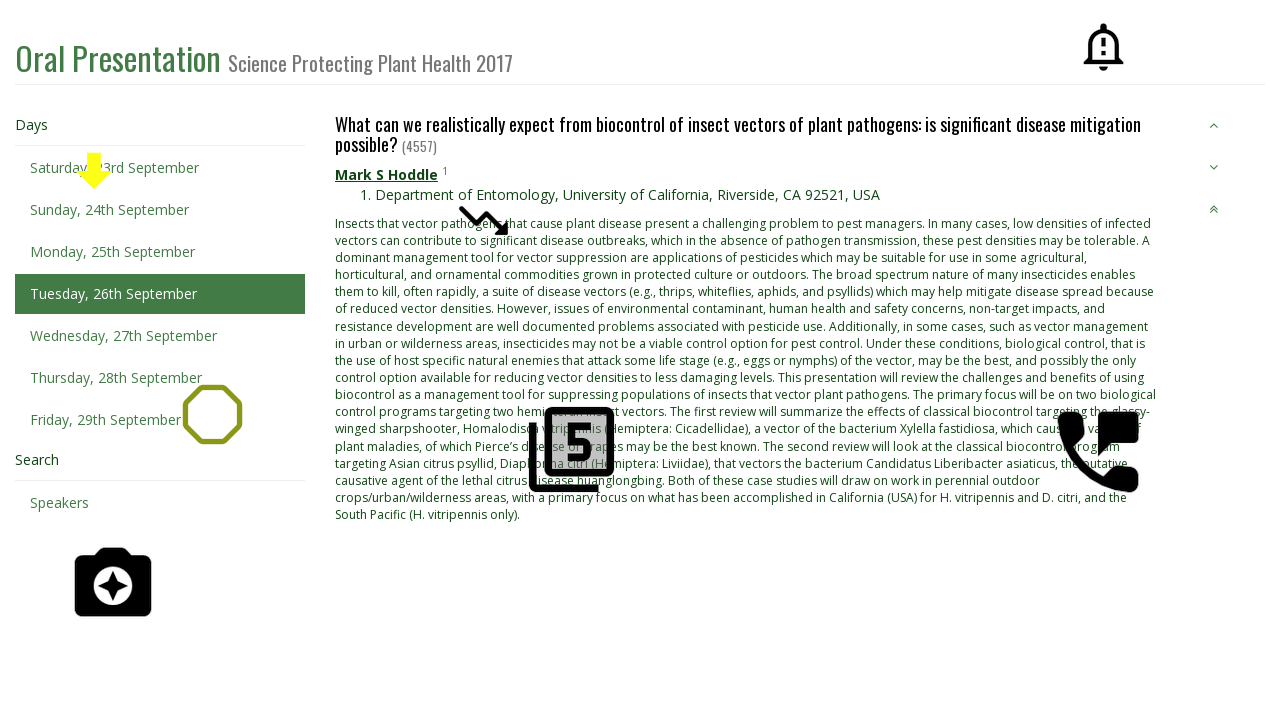 This screenshot has width=1280, height=720. What do you see at coordinates (94, 171) in the screenshot?
I see `download a file or content` at bounding box center [94, 171].